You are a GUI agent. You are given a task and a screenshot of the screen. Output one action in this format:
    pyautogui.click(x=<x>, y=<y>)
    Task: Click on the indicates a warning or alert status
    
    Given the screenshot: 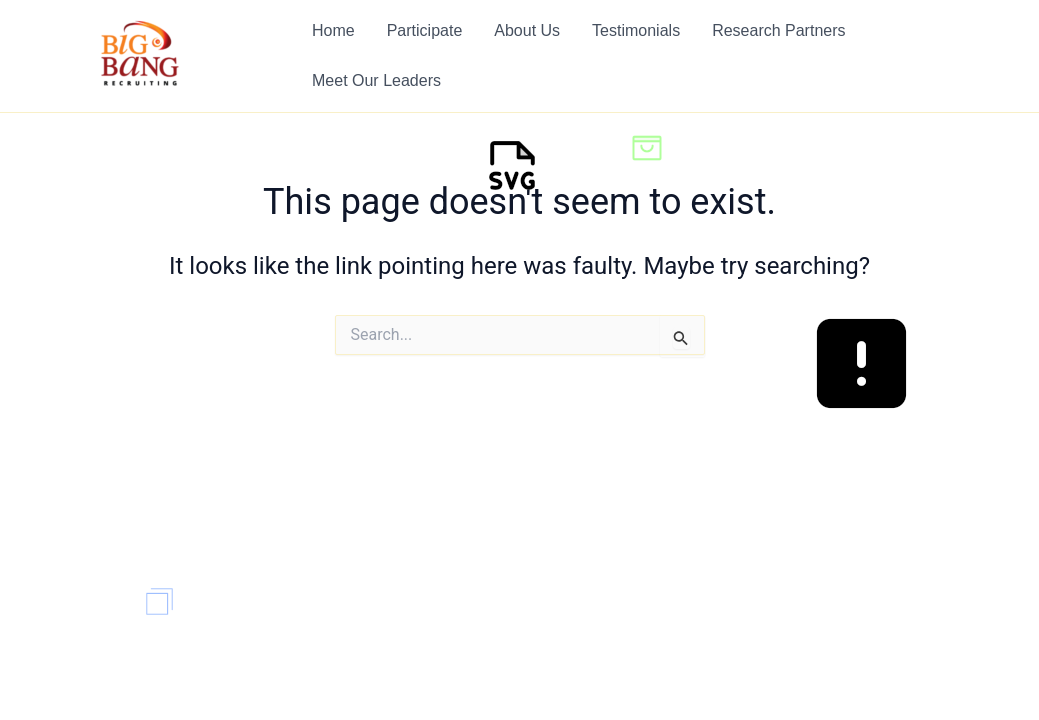 What is the action you would take?
    pyautogui.click(x=861, y=363)
    